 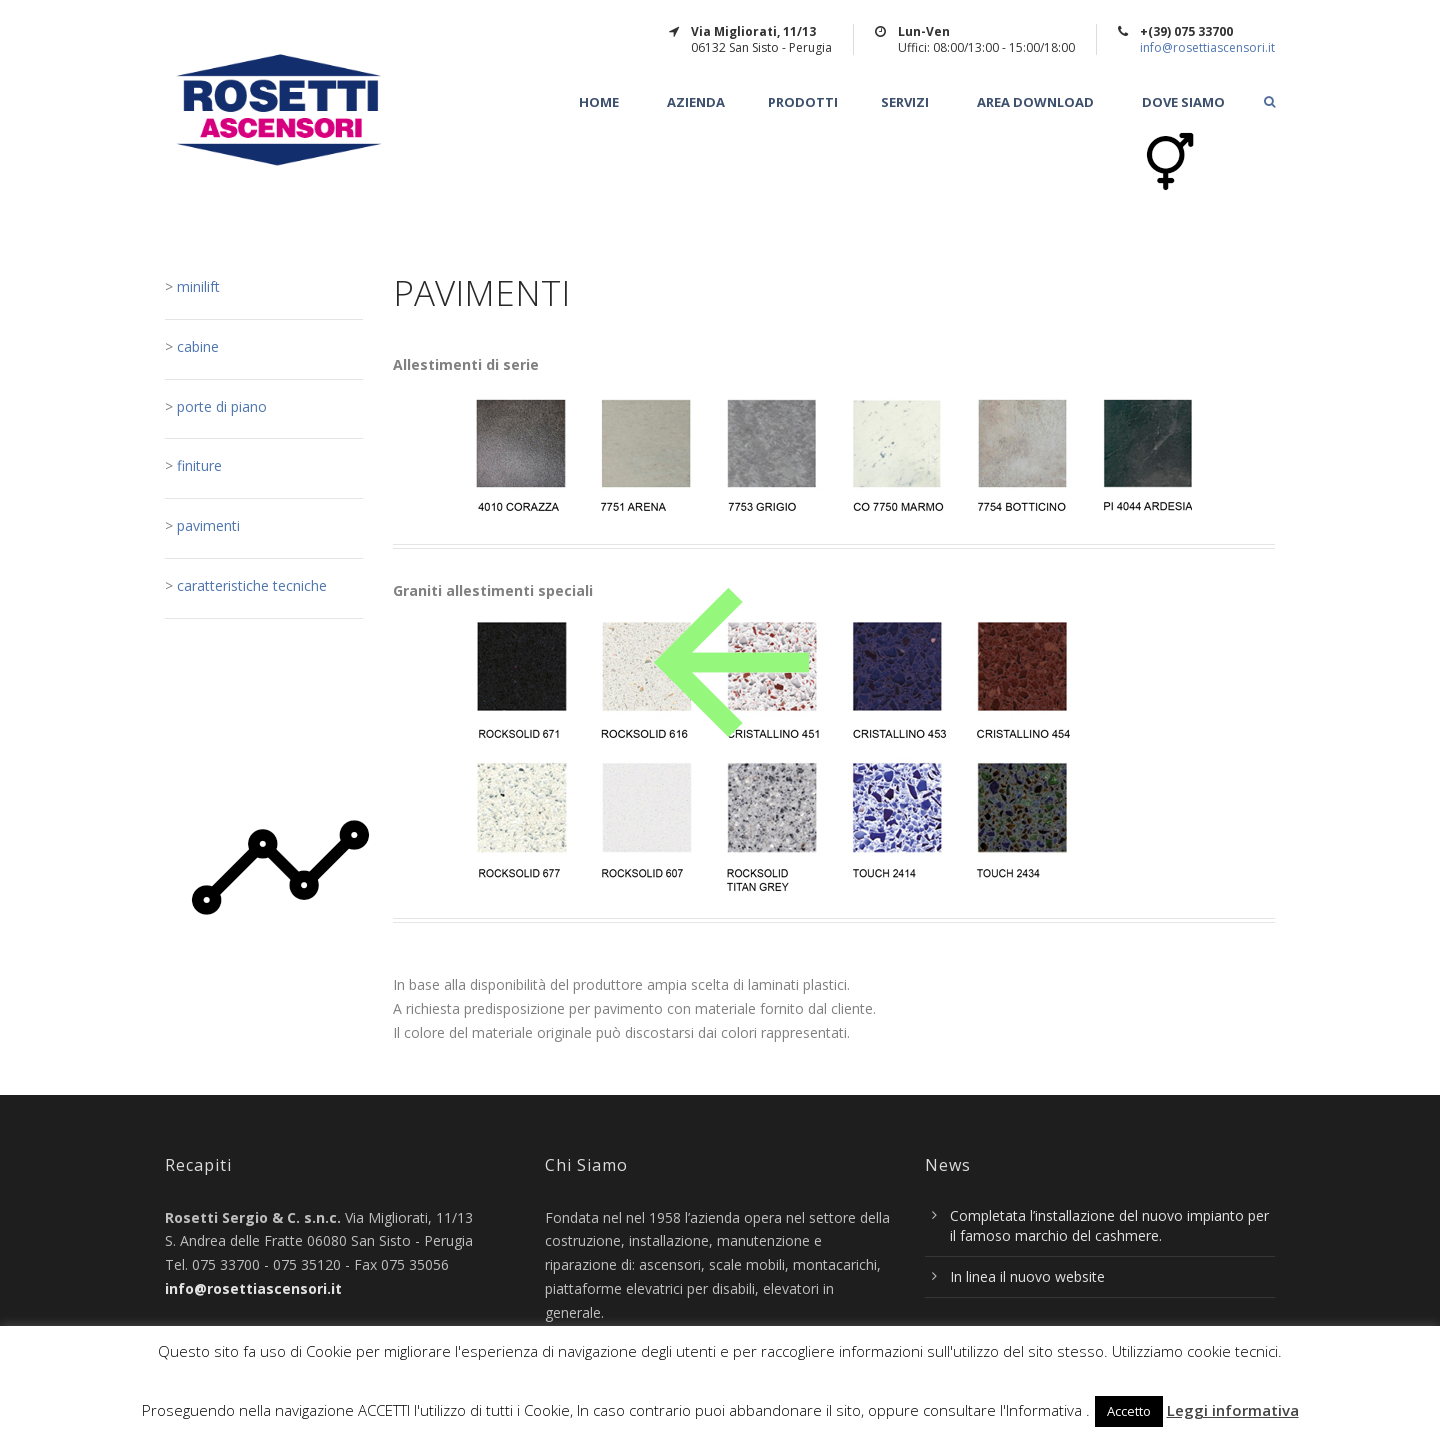 I want to click on go back to the previous screen, so click(x=733, y=662).